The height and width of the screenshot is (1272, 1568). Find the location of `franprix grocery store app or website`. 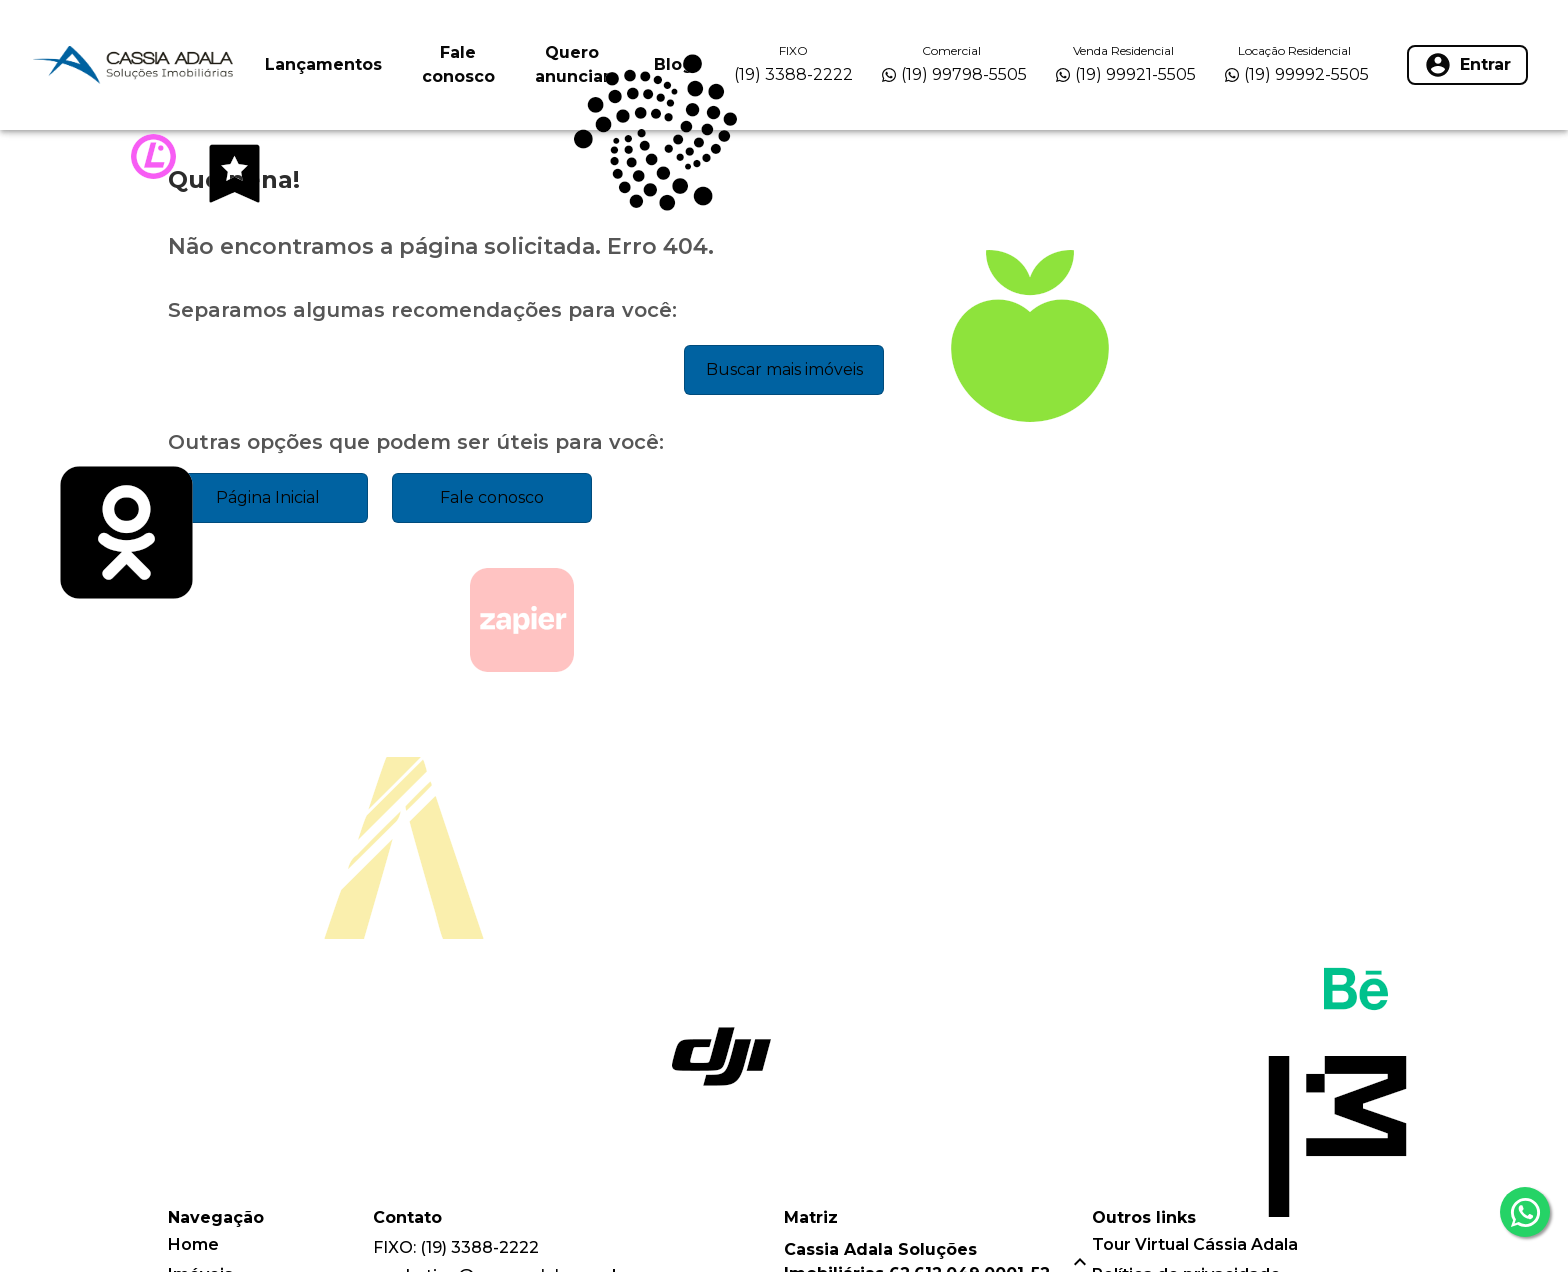

franprix grocery store app or website is located at coordinates (1030, 336).